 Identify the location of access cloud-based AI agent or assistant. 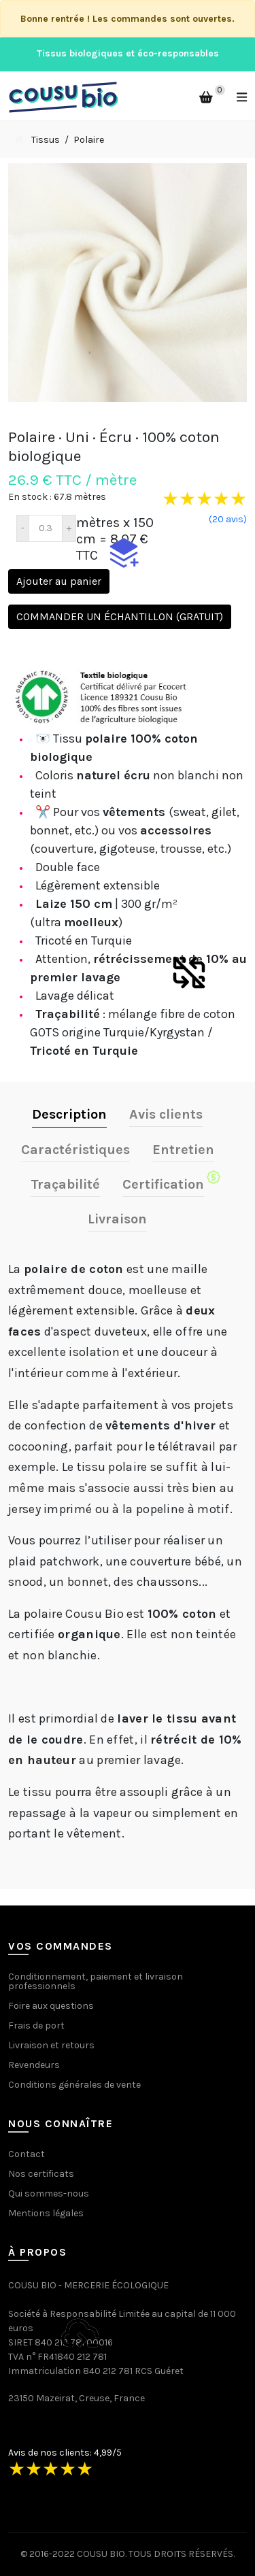
(80, 2334).